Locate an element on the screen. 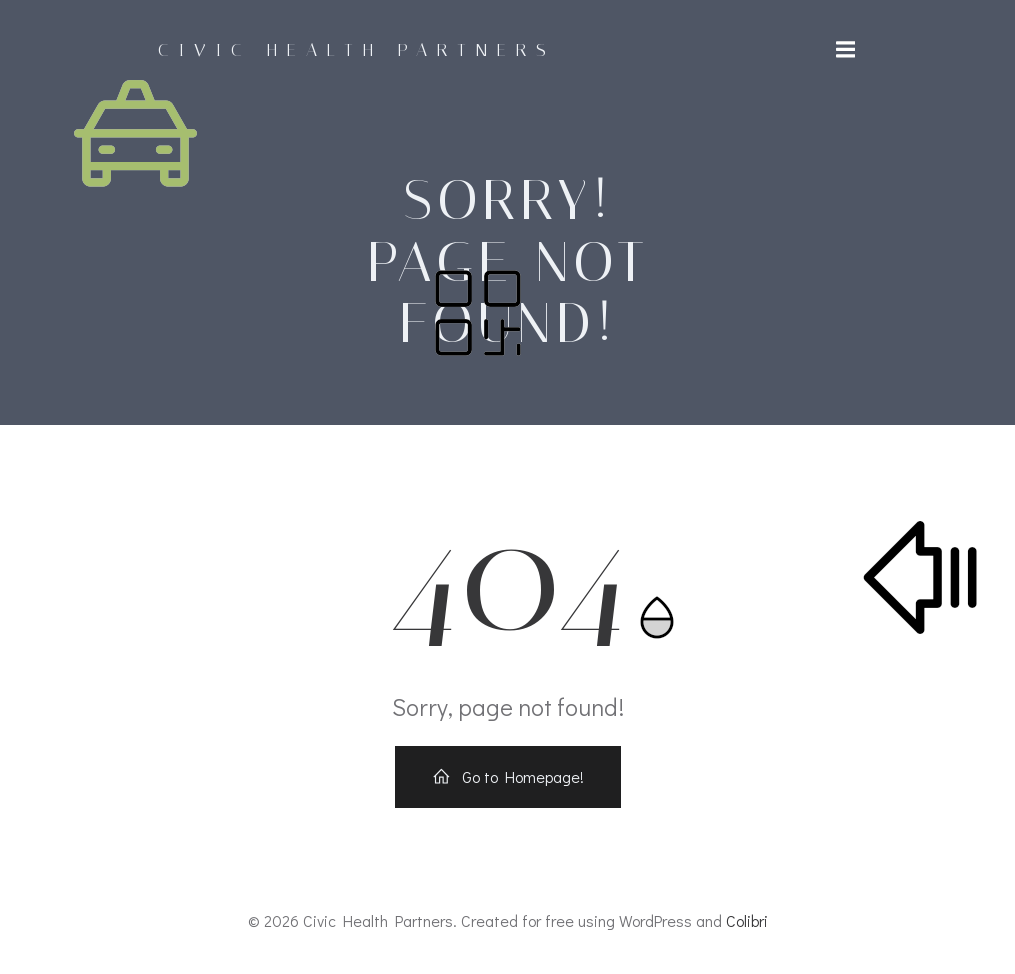  request a taxi or cab ride is located at coordinates (135, 141).